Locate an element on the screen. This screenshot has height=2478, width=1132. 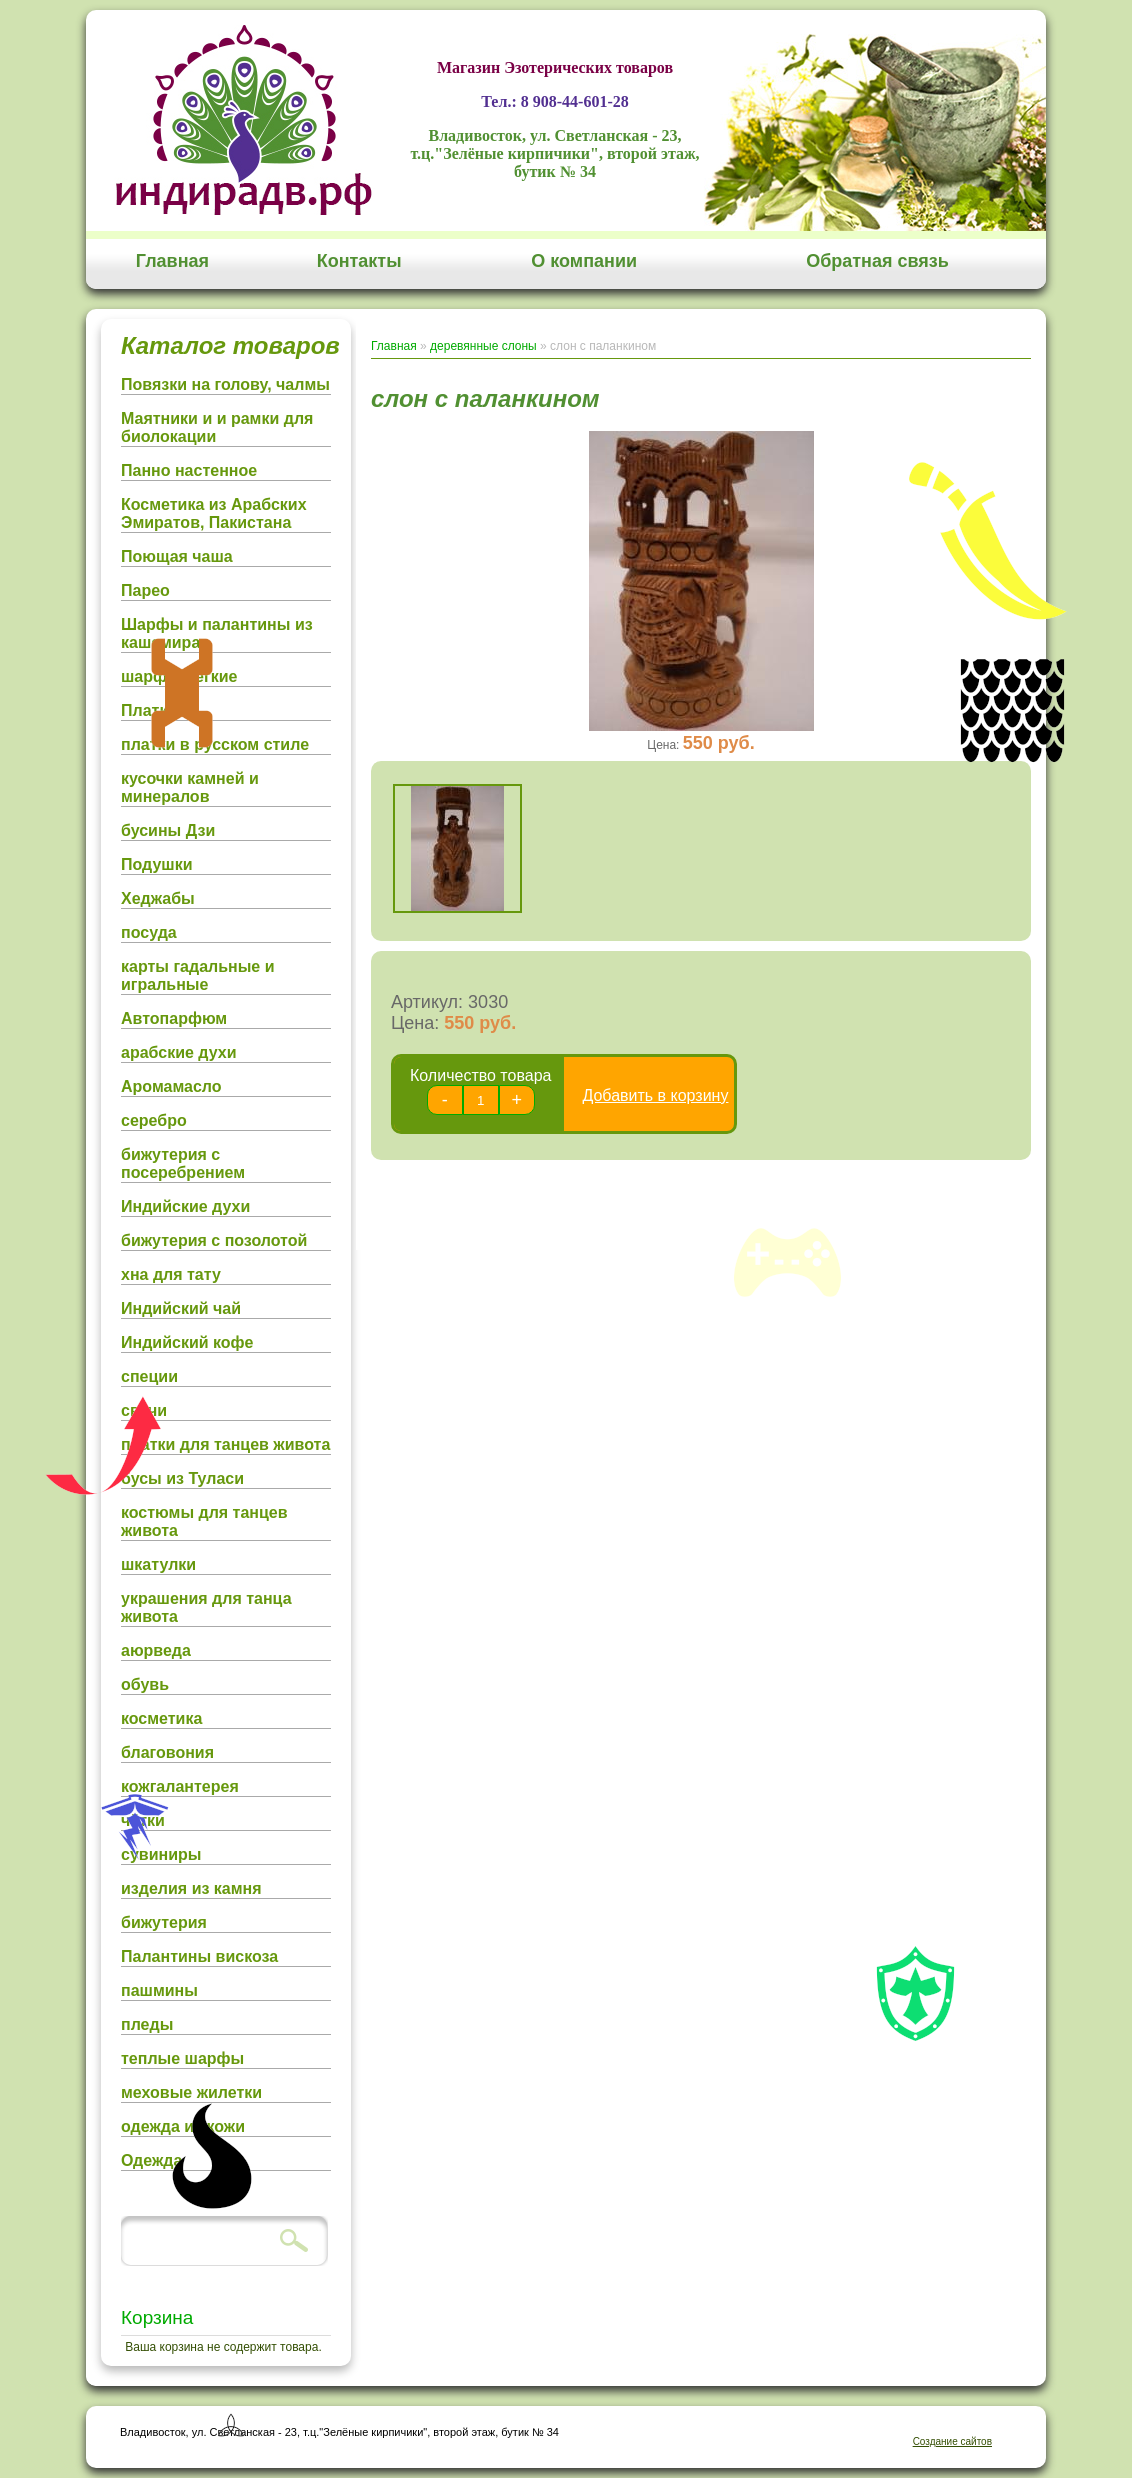
access settings or configuration options is located at coordinates (182, 693).